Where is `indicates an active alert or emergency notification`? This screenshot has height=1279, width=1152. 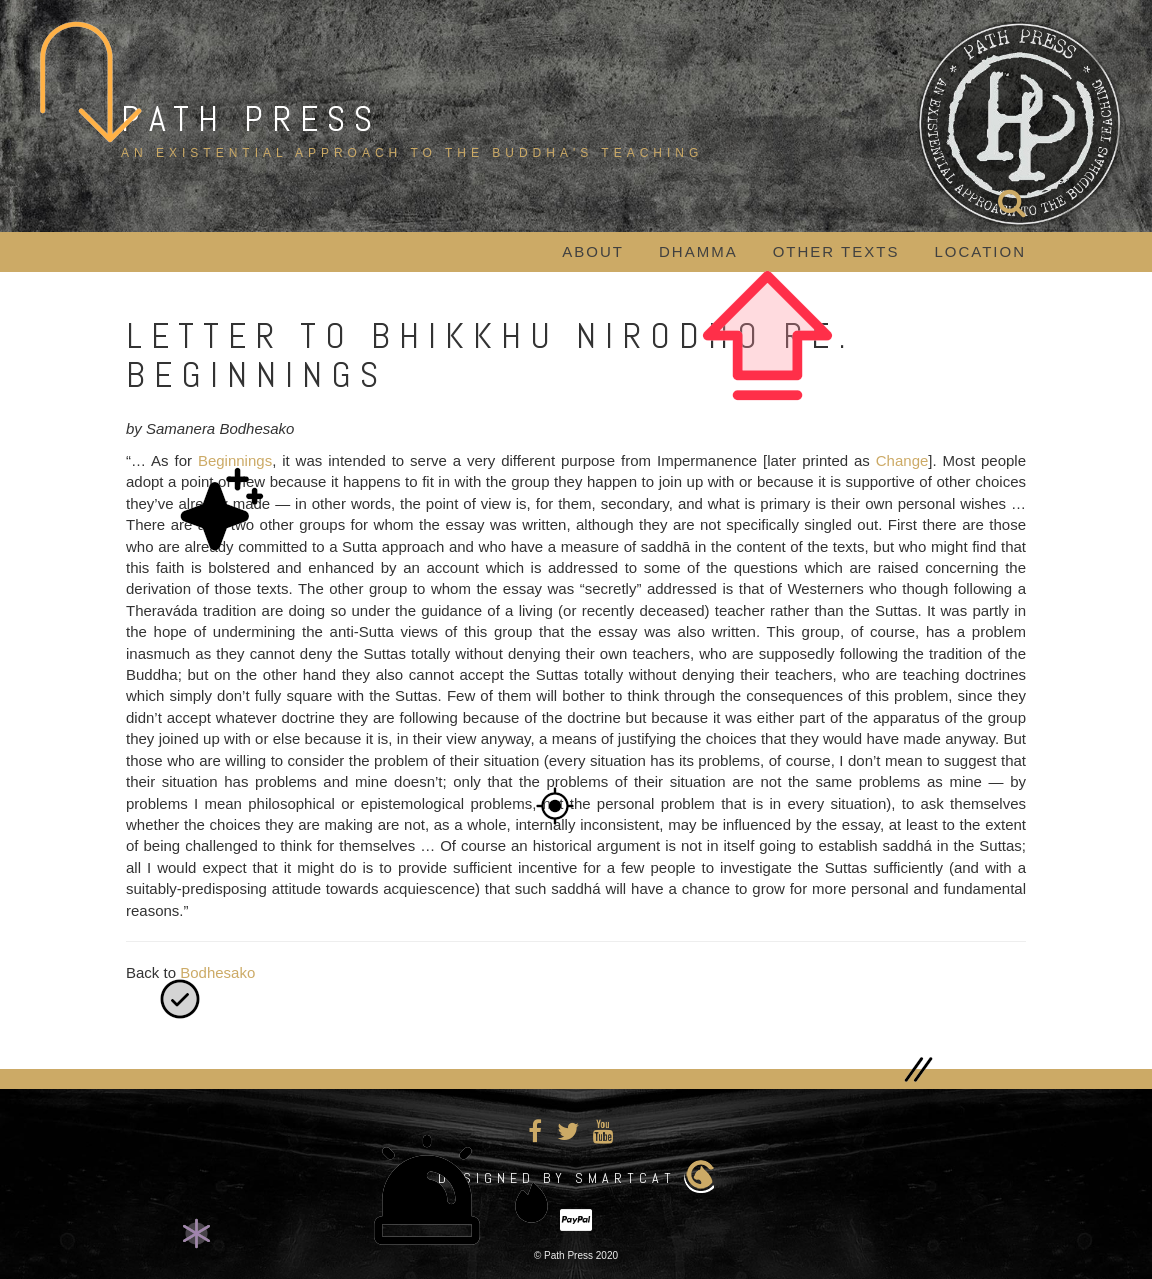
indicates an active alert or emergency notification is located at coordinates (427, 1200).